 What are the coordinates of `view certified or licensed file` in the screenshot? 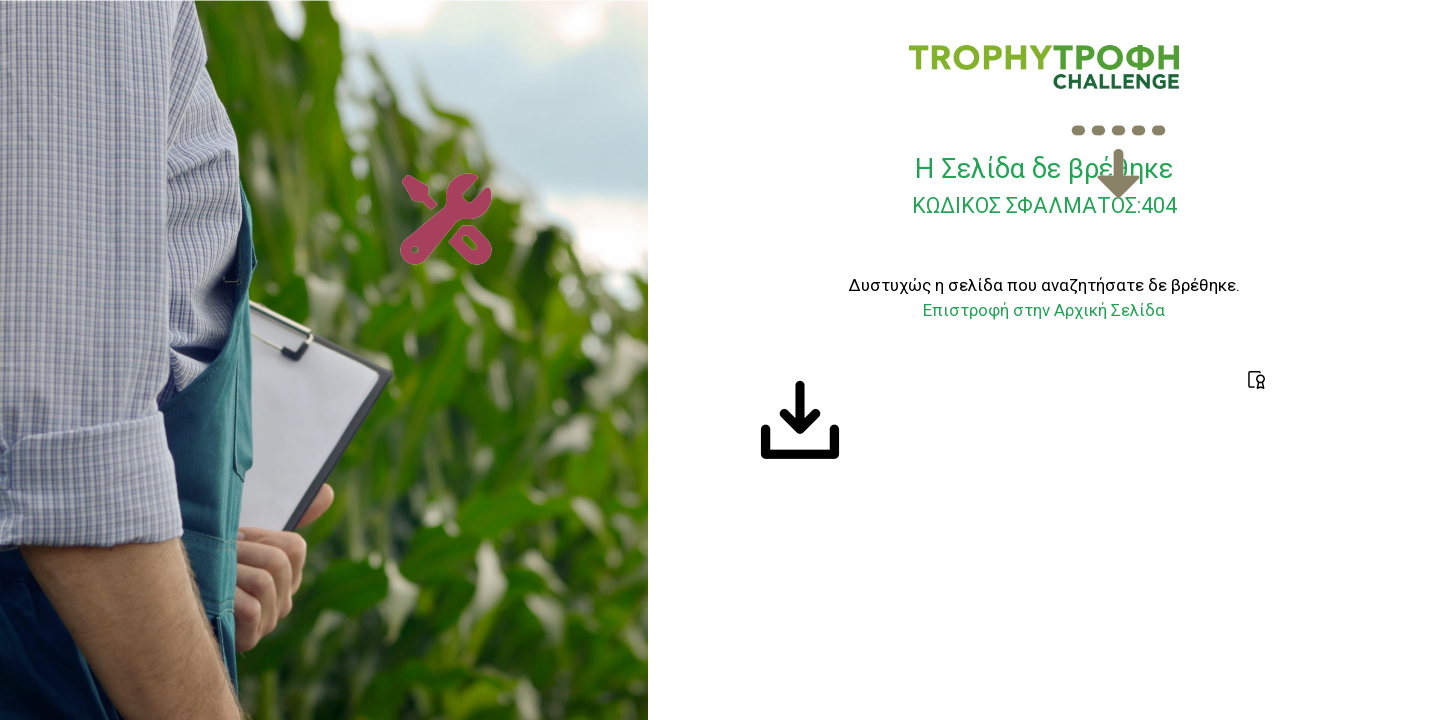 It's located at (1256, 380).